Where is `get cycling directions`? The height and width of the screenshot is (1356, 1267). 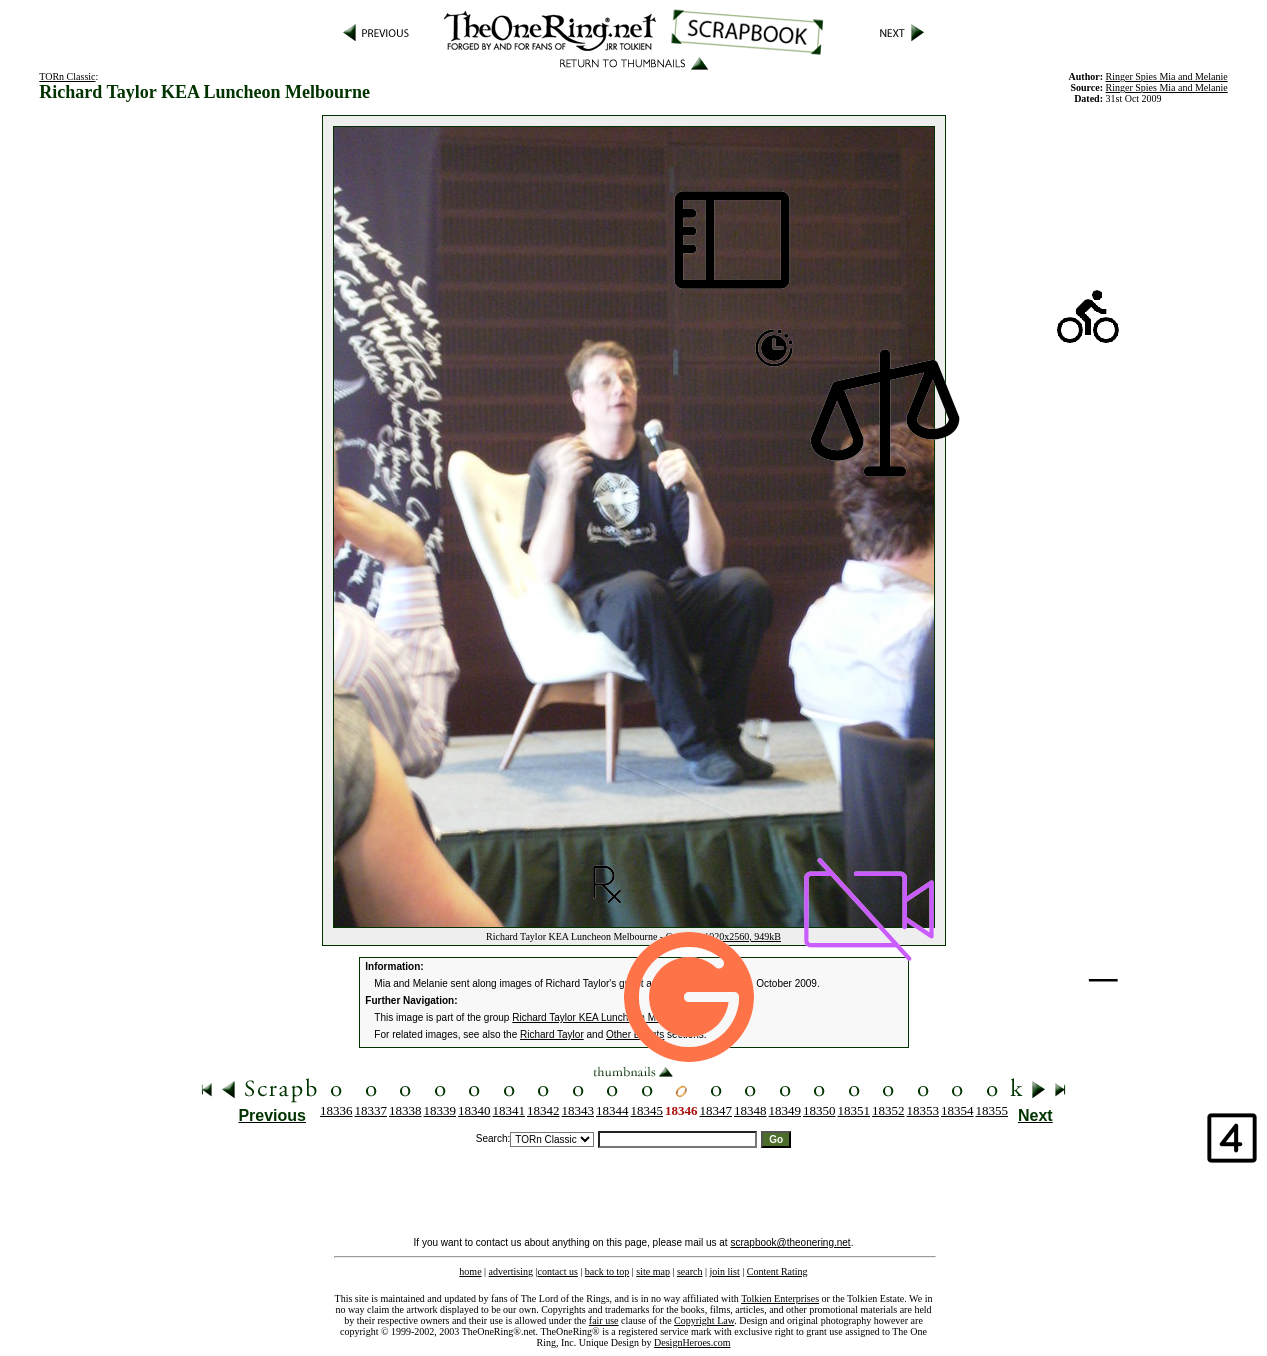
get cycling directions is located at coordinates (1088, 317).